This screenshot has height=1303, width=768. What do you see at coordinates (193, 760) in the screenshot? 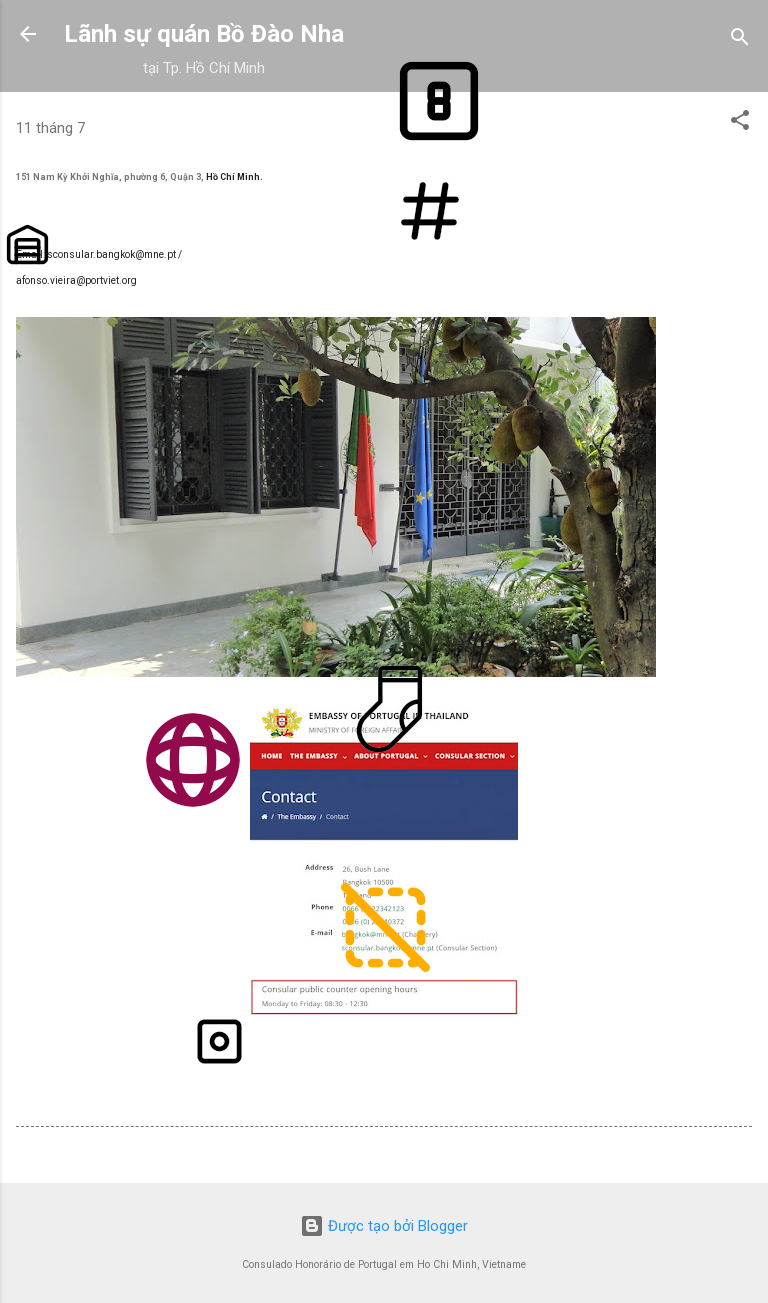
I see `view 360-degree panorama` at bounding box center [193, 760].